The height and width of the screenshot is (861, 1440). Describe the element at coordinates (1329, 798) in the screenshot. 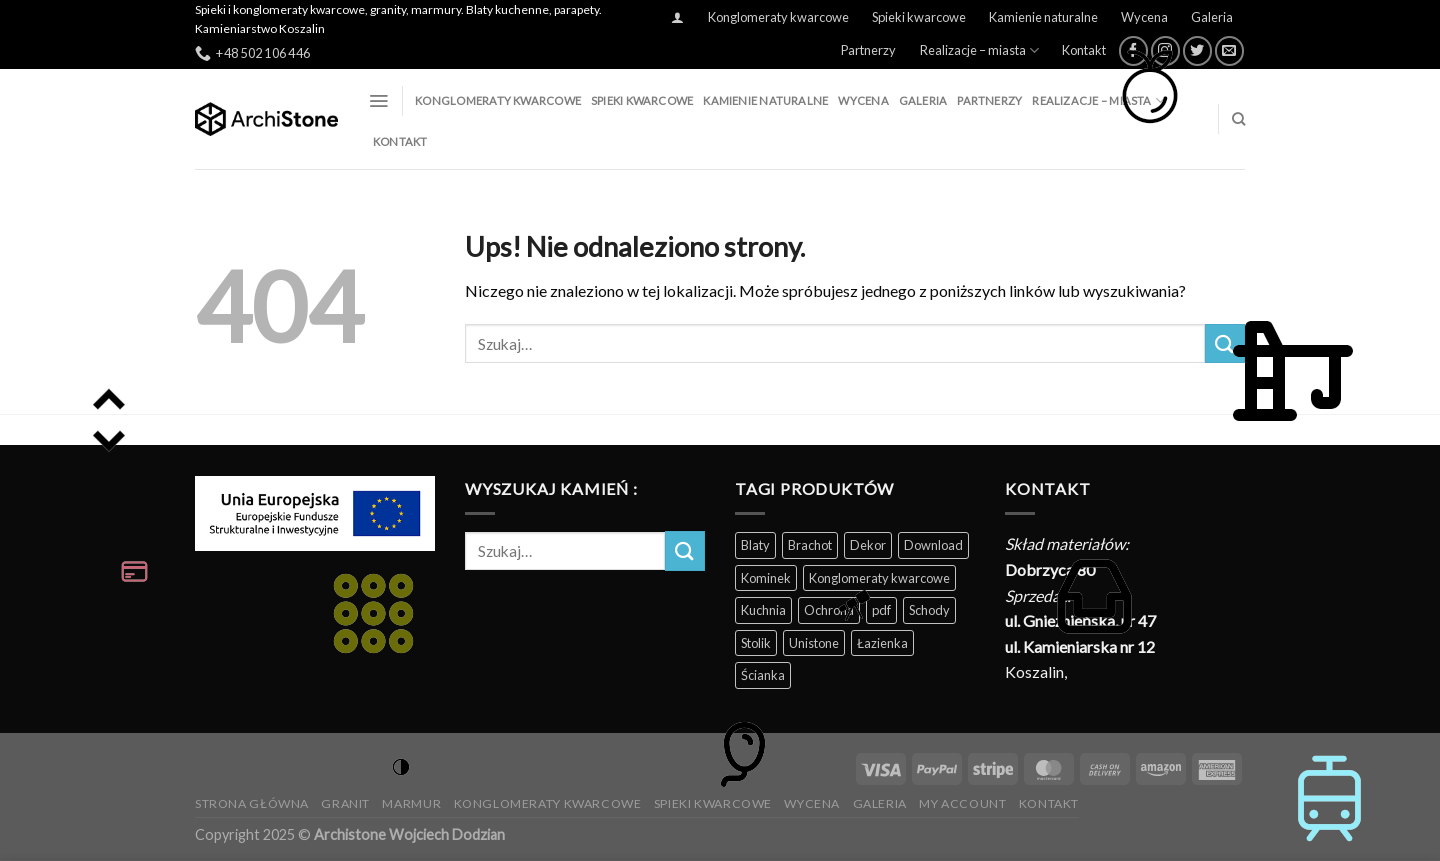

I see `access public transit or tram routes` at that location.